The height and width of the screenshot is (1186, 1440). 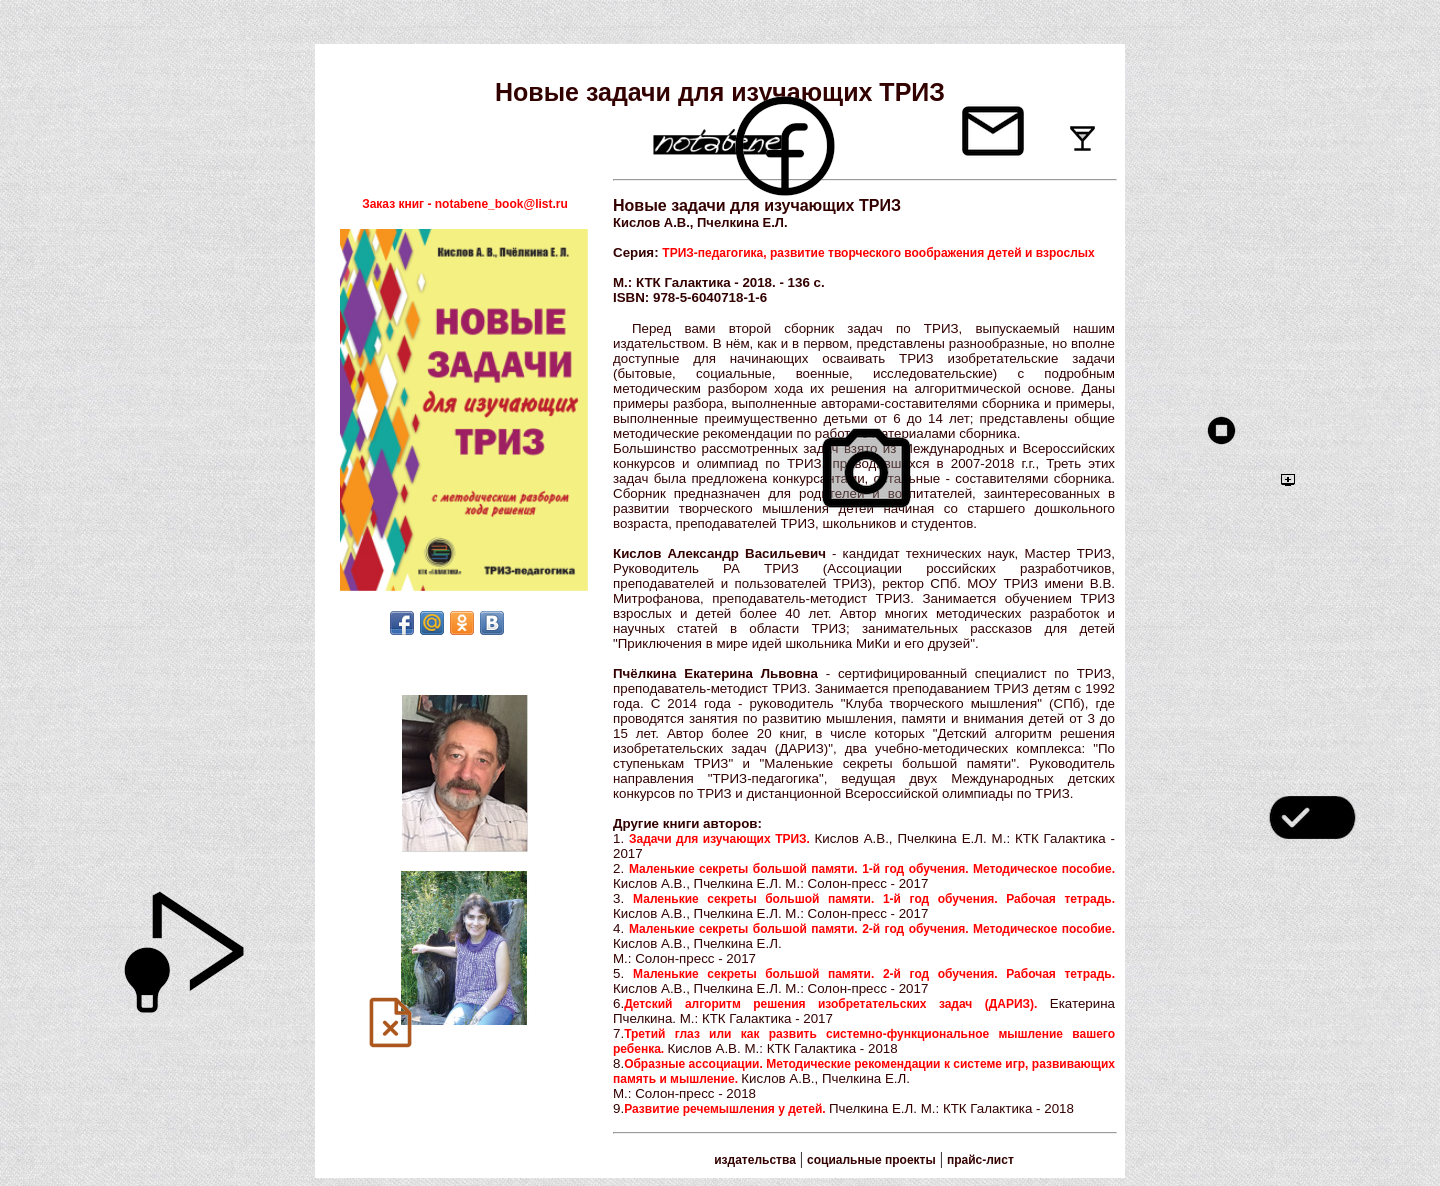 I want to click on stop playback, so click(x=1221, y=430).